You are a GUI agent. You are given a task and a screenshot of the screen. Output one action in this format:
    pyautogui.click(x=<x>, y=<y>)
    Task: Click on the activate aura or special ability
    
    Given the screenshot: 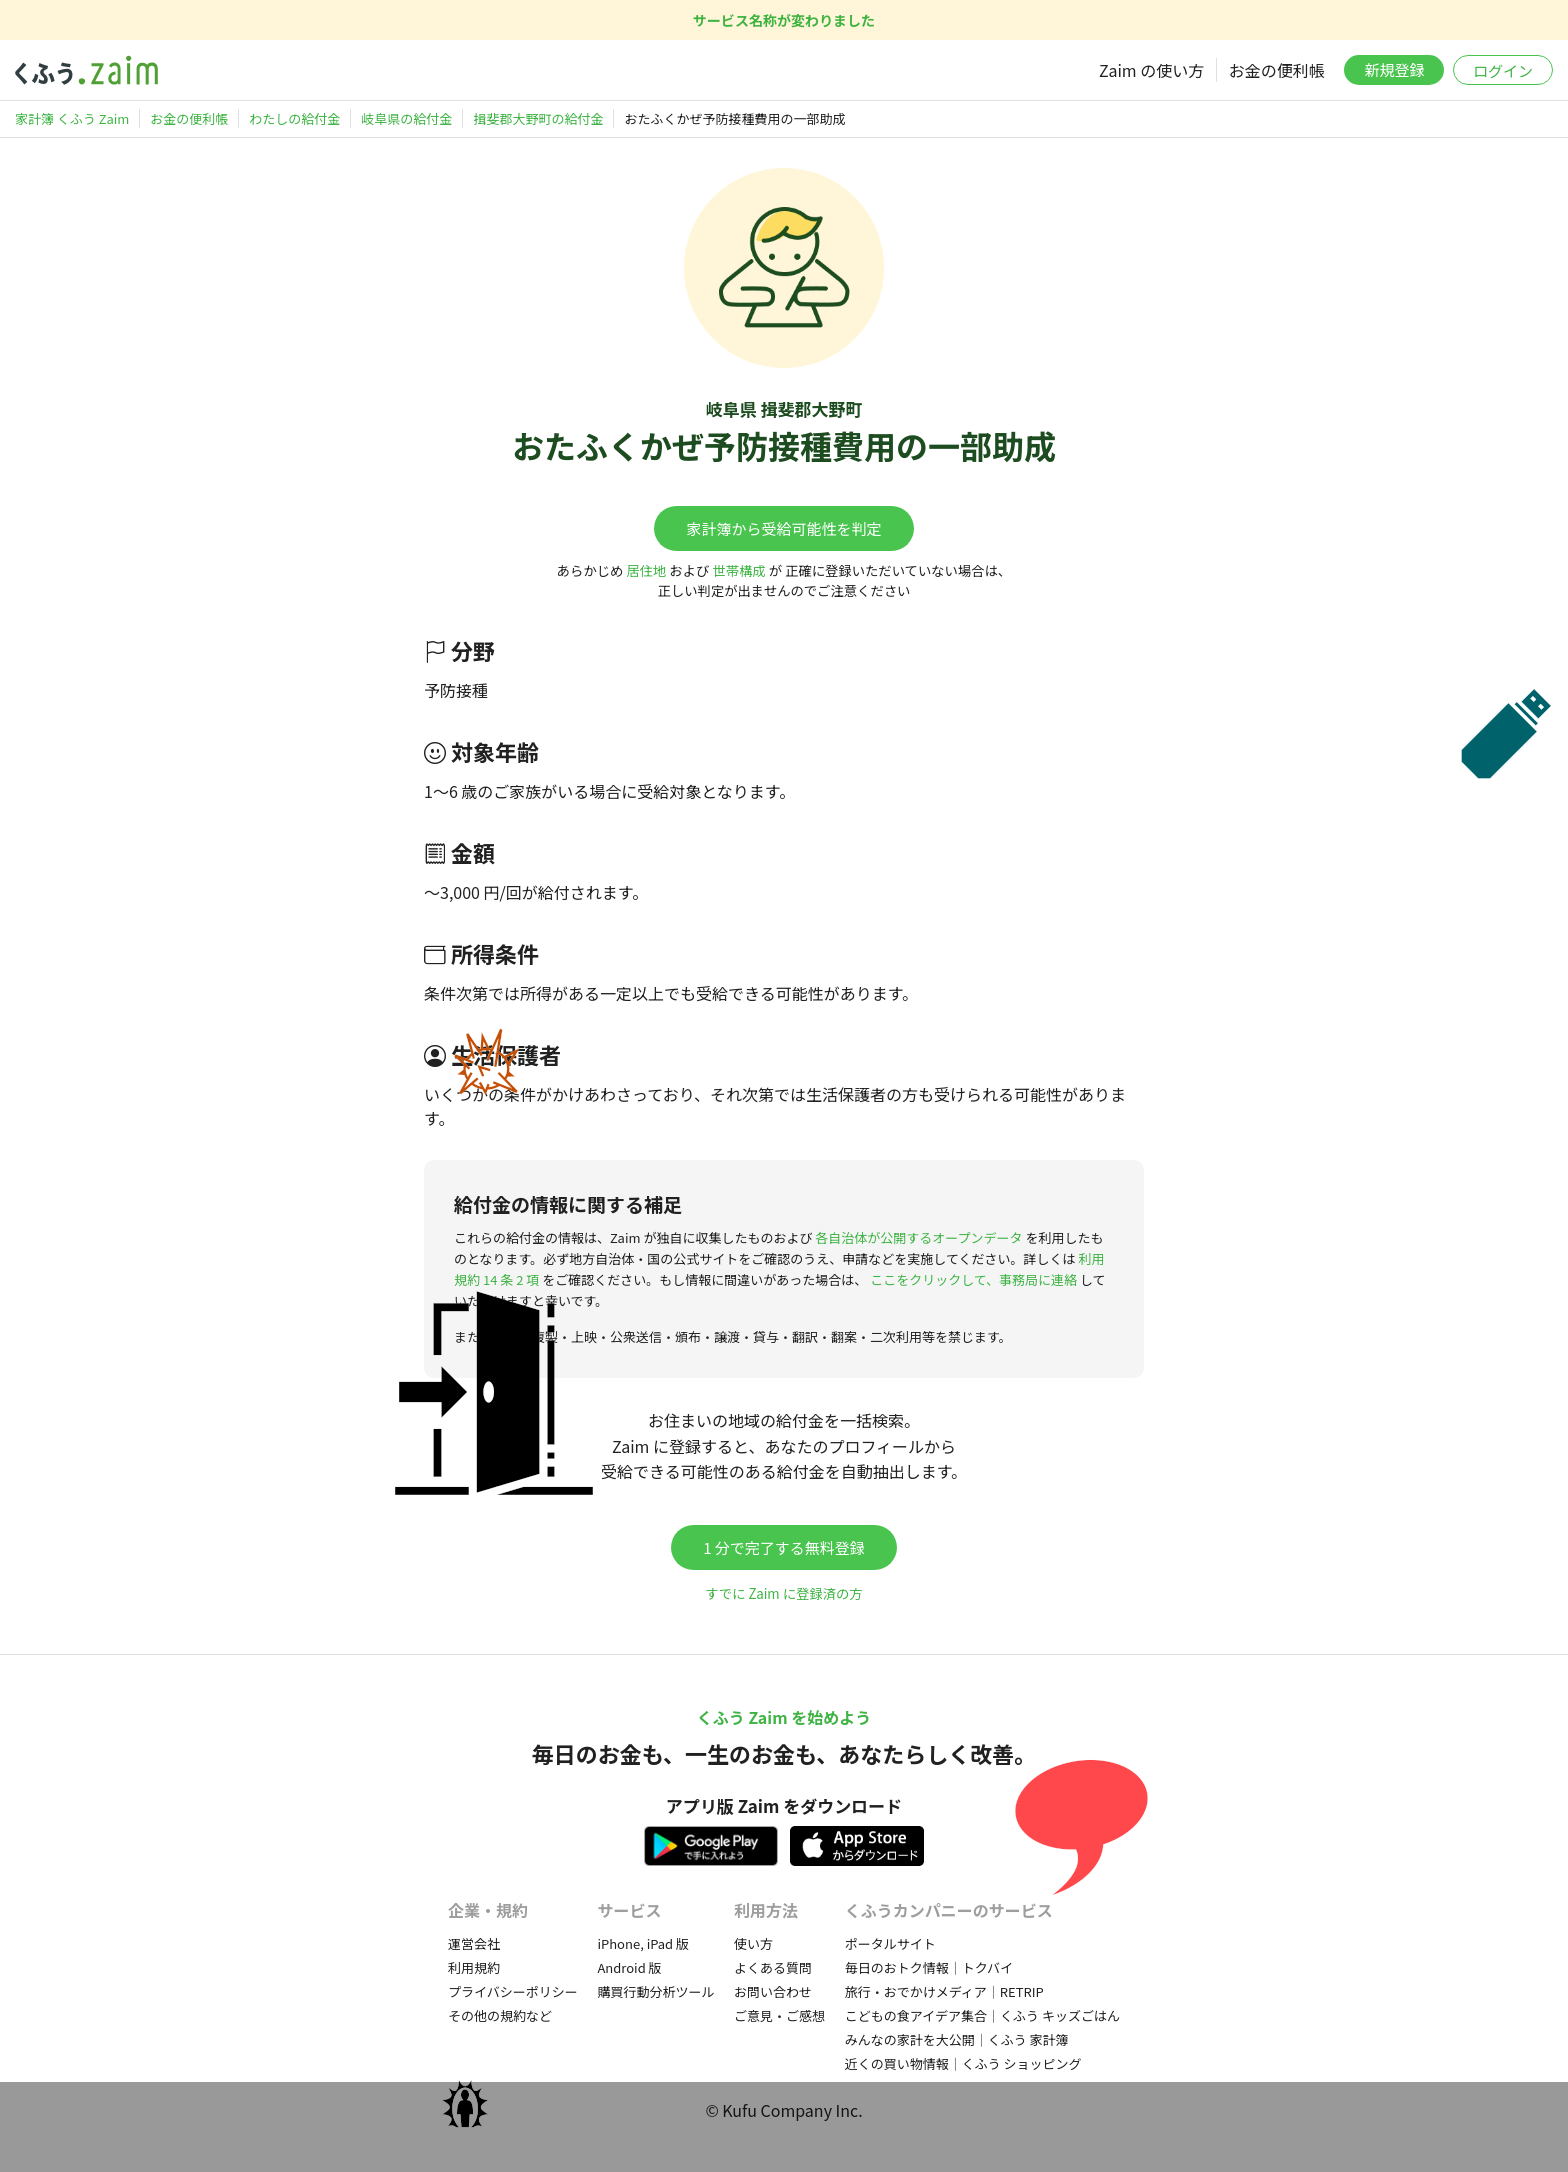 What is the action you would take?
    pyautogui.click(x=465, y=2104)
    